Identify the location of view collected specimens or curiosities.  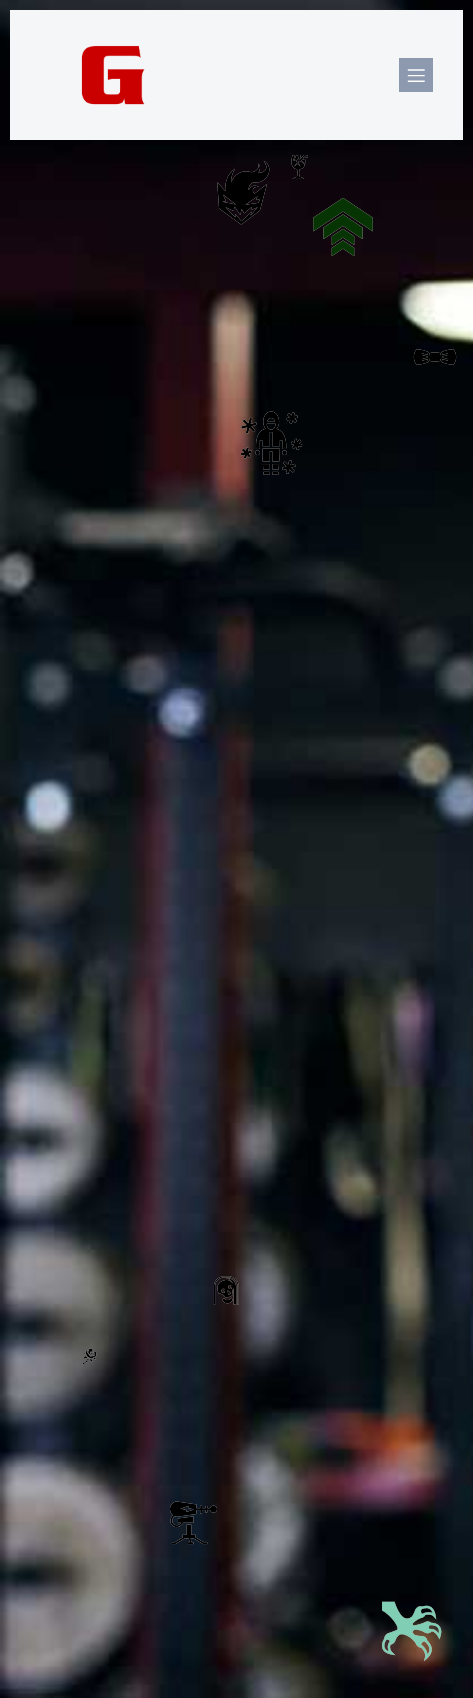
(226, 1290).